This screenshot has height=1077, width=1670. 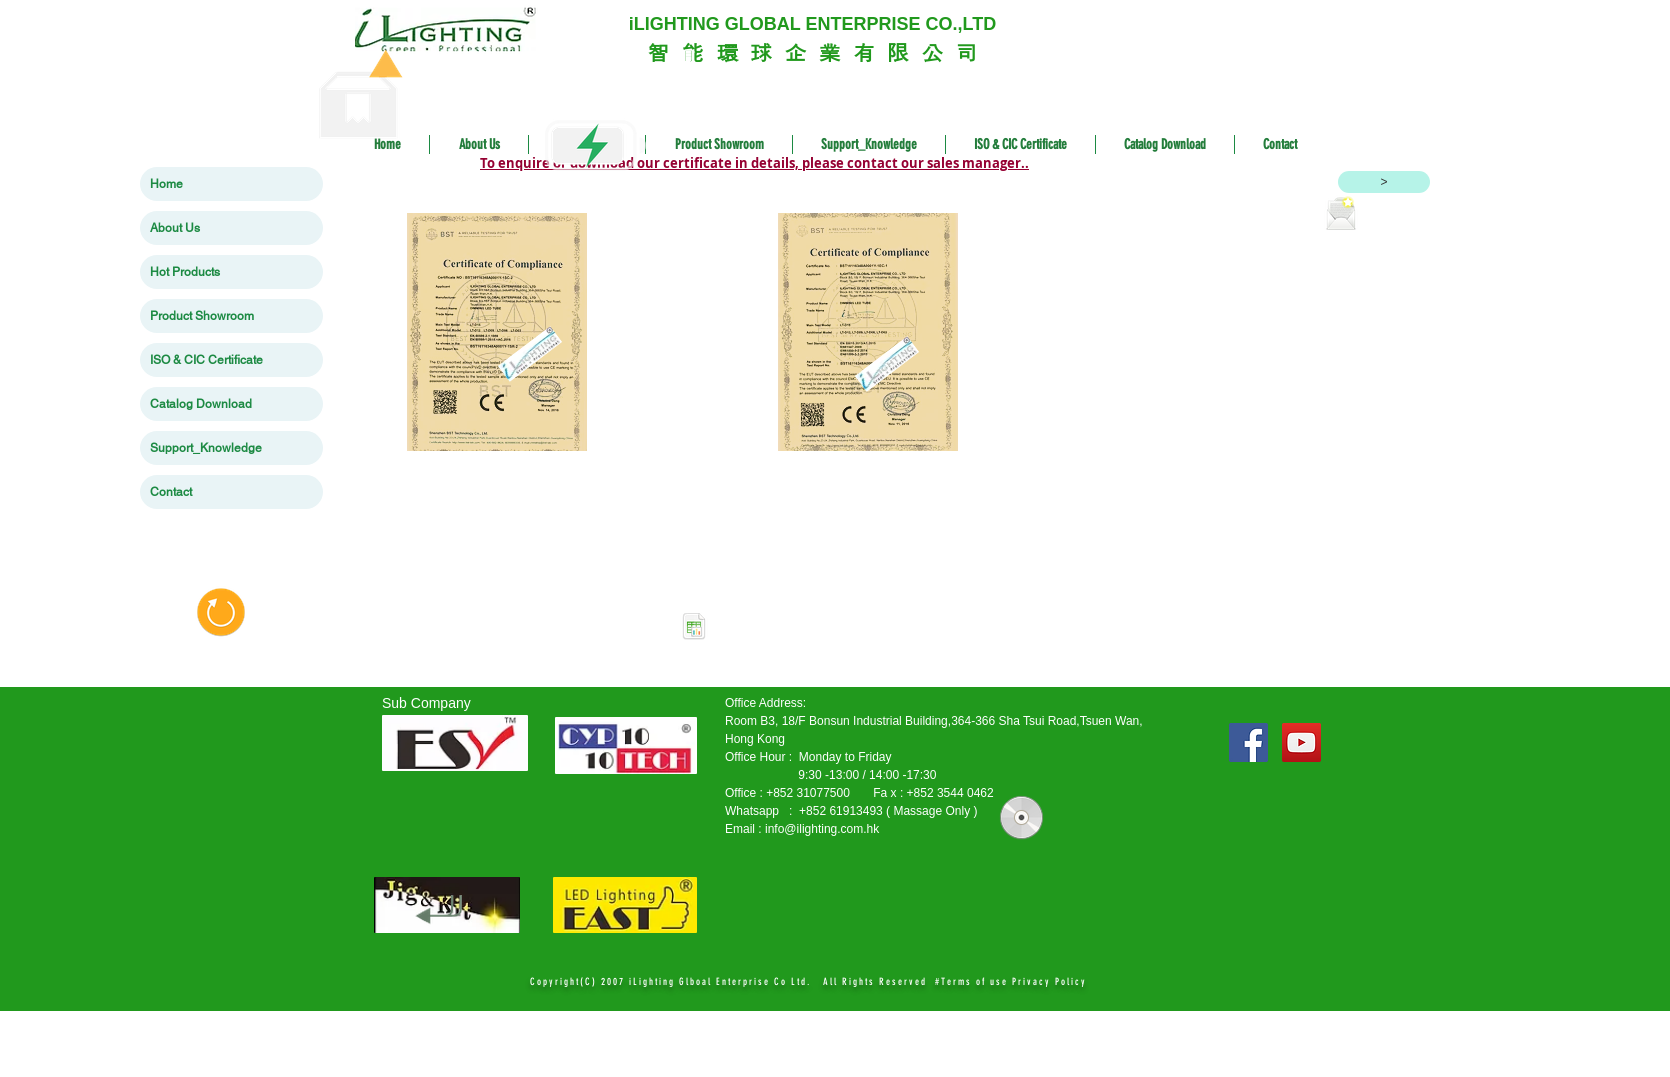 What do you see at coordinates (1021, 817) in the screenshot?
I see `unmount or eject a CD/DVD disc` at bounding box center [1021, 817].